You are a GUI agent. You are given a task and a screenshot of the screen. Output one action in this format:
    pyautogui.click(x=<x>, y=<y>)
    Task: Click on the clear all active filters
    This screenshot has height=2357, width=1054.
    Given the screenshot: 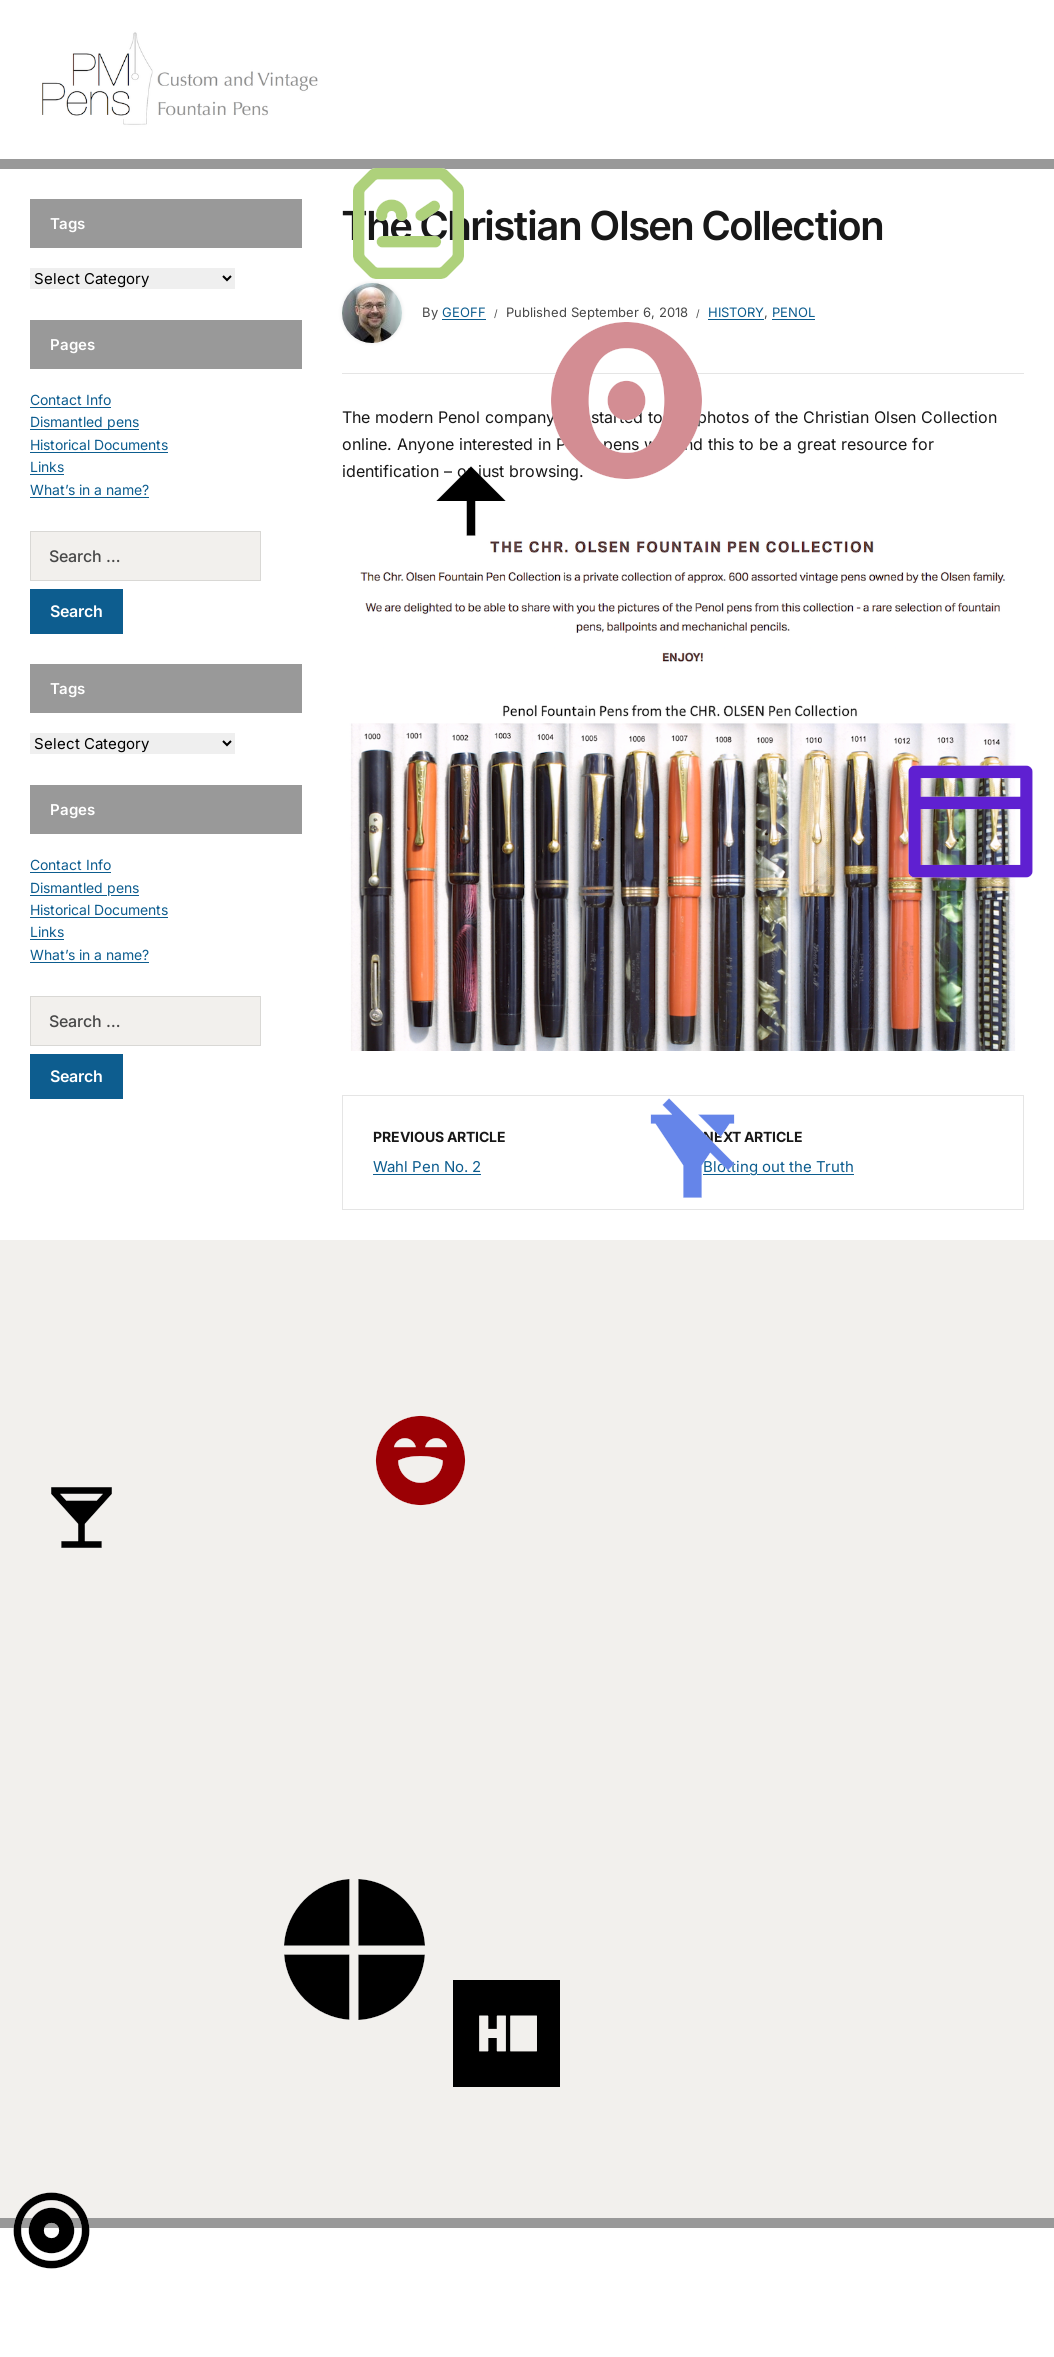 What is the action you would take?
    pyautogui.click(x=692, y=1151)
    